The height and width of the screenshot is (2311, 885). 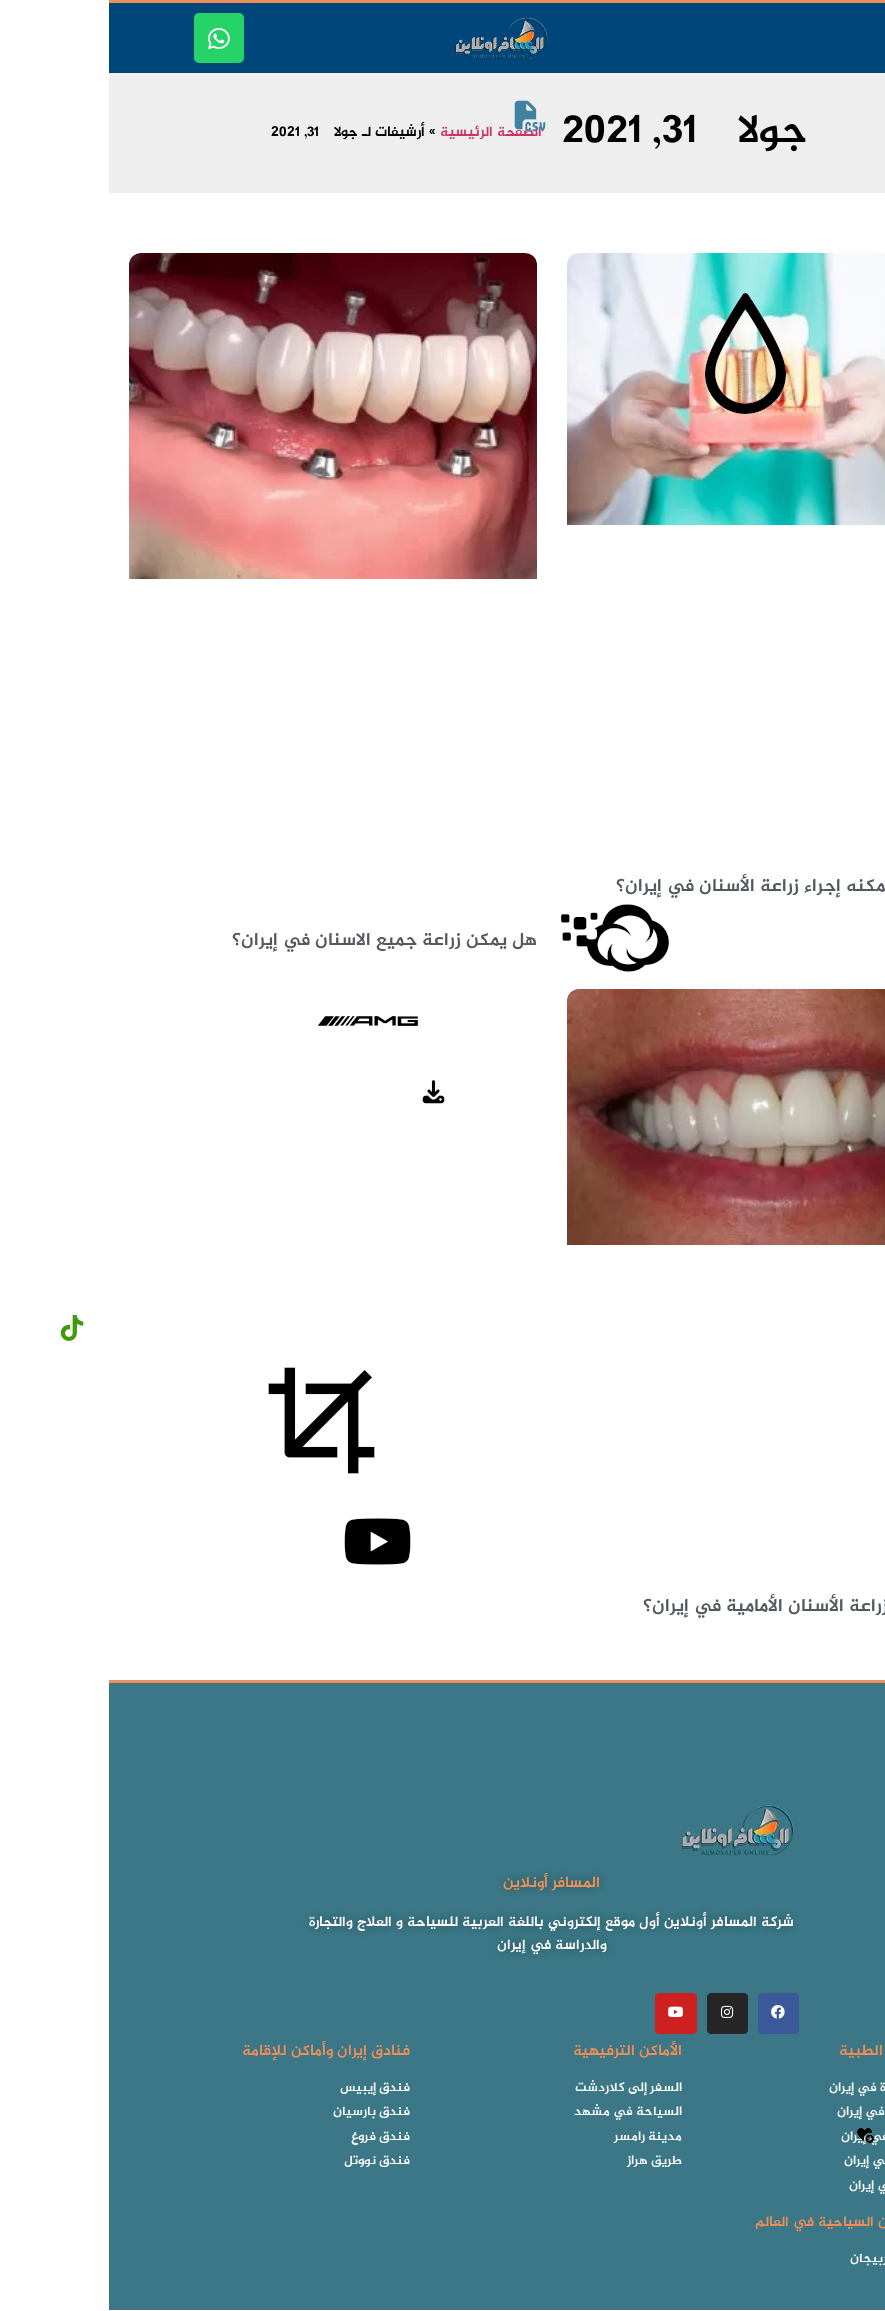 I want to click on crop an image or photo, so click(x=321, y=1420).